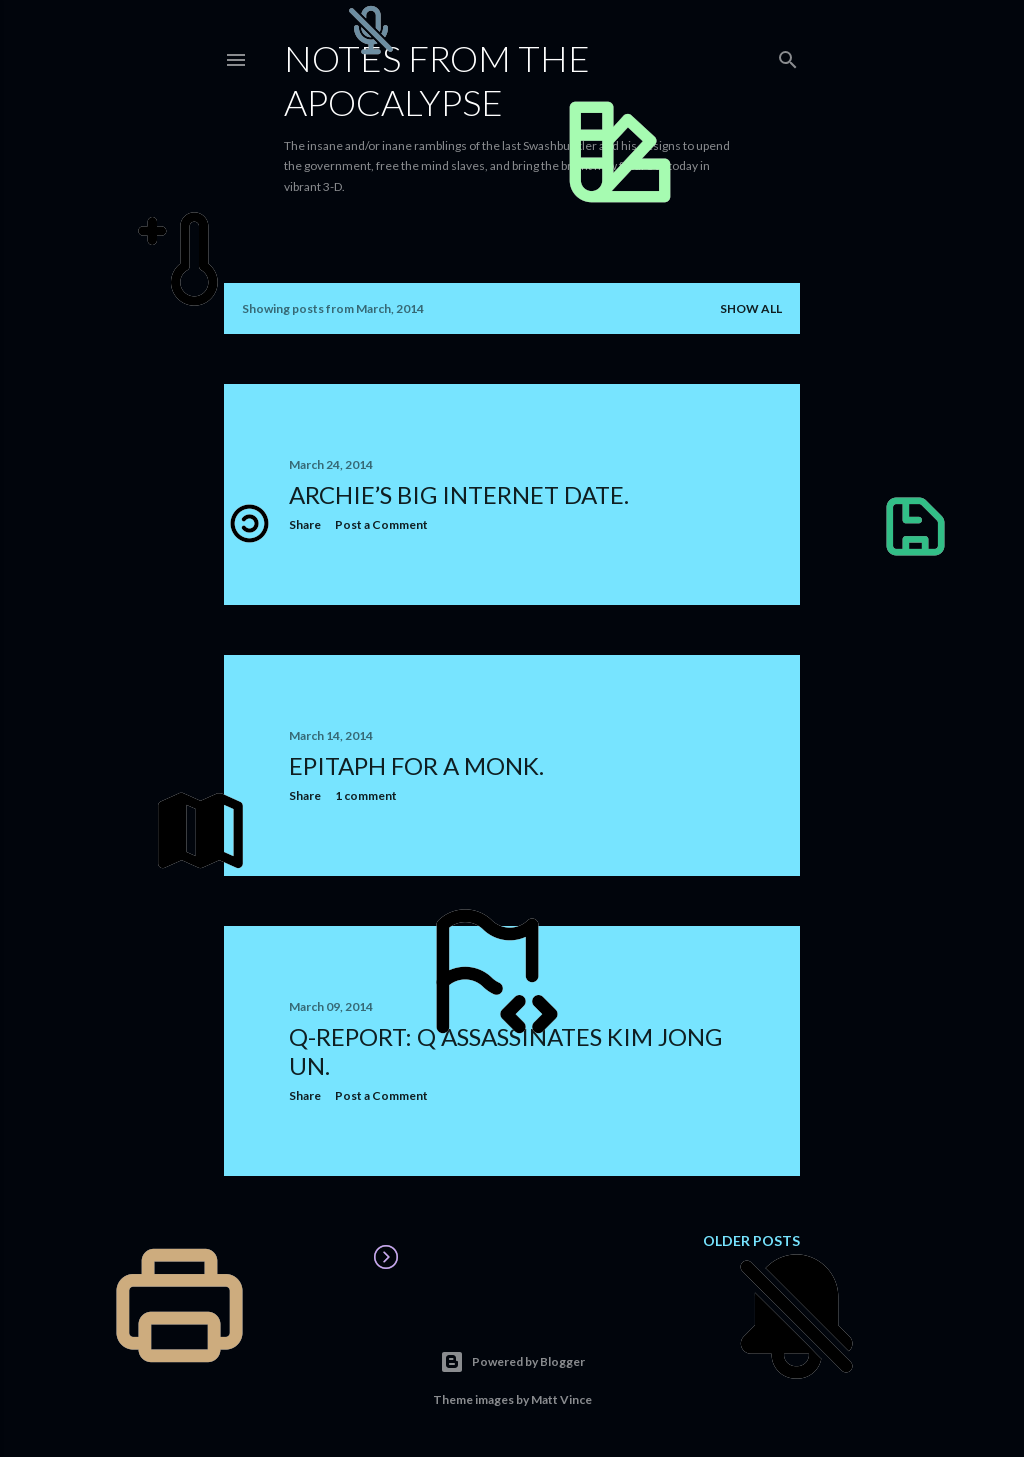 This screenshot has width=1024, height=1457. I want to click on print the current document, so click(179, 1305).